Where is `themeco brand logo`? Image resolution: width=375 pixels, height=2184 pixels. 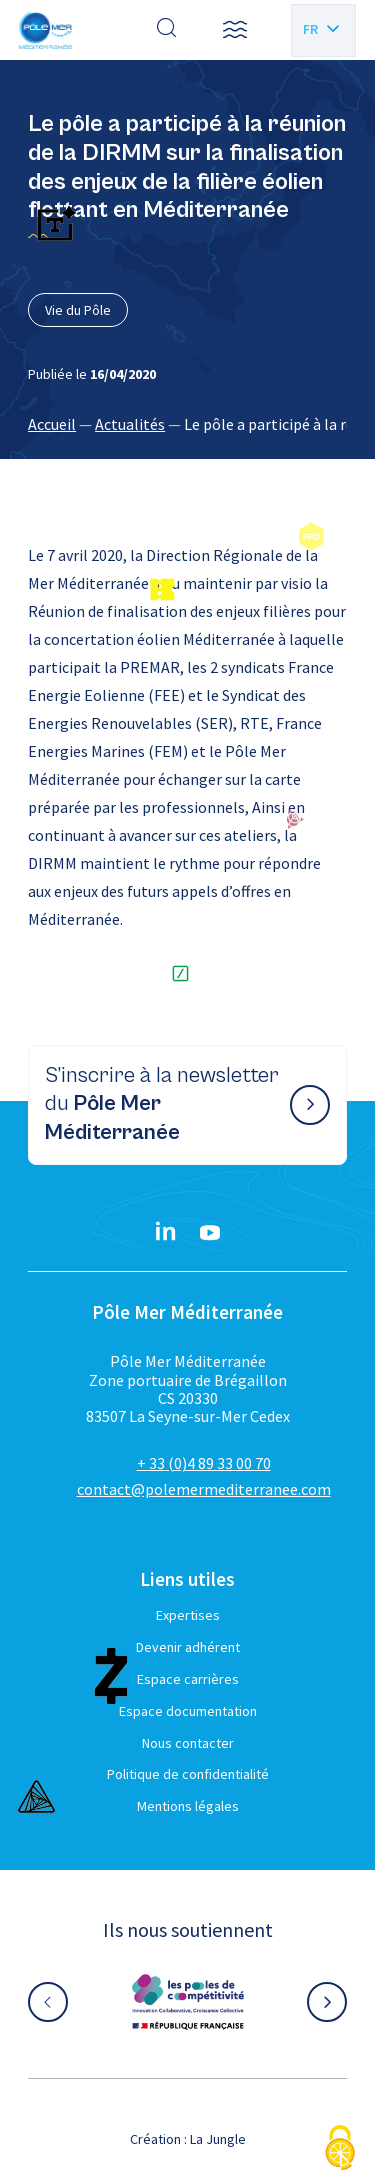
themeco brand logo is located at coordinates (311, 536).